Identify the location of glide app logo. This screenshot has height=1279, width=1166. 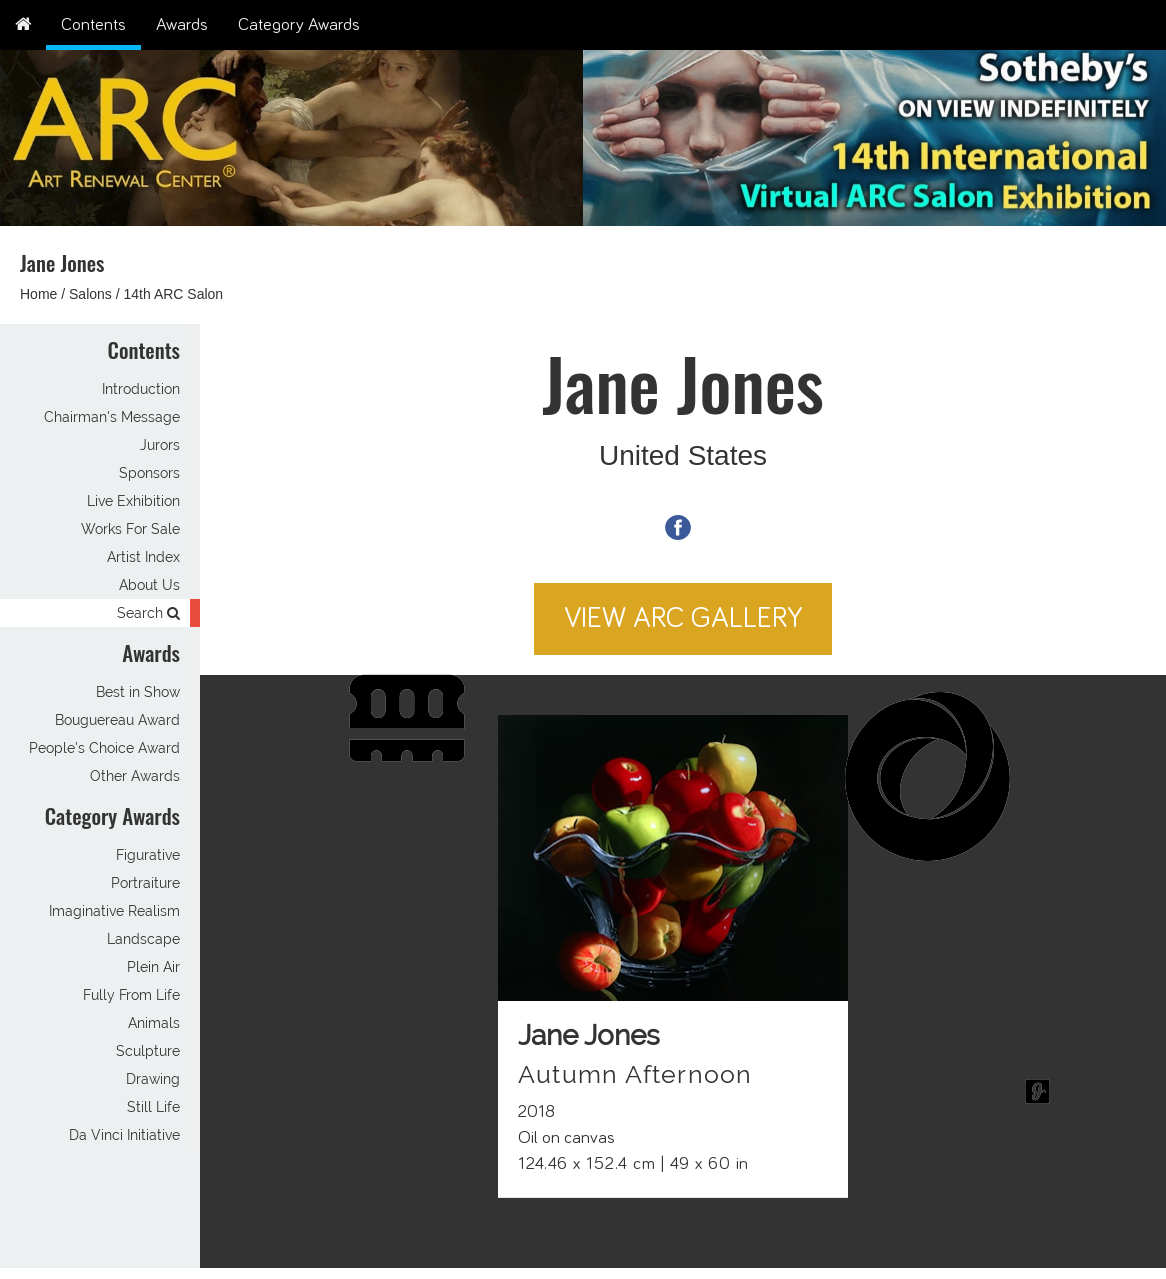
(1037, 1091).